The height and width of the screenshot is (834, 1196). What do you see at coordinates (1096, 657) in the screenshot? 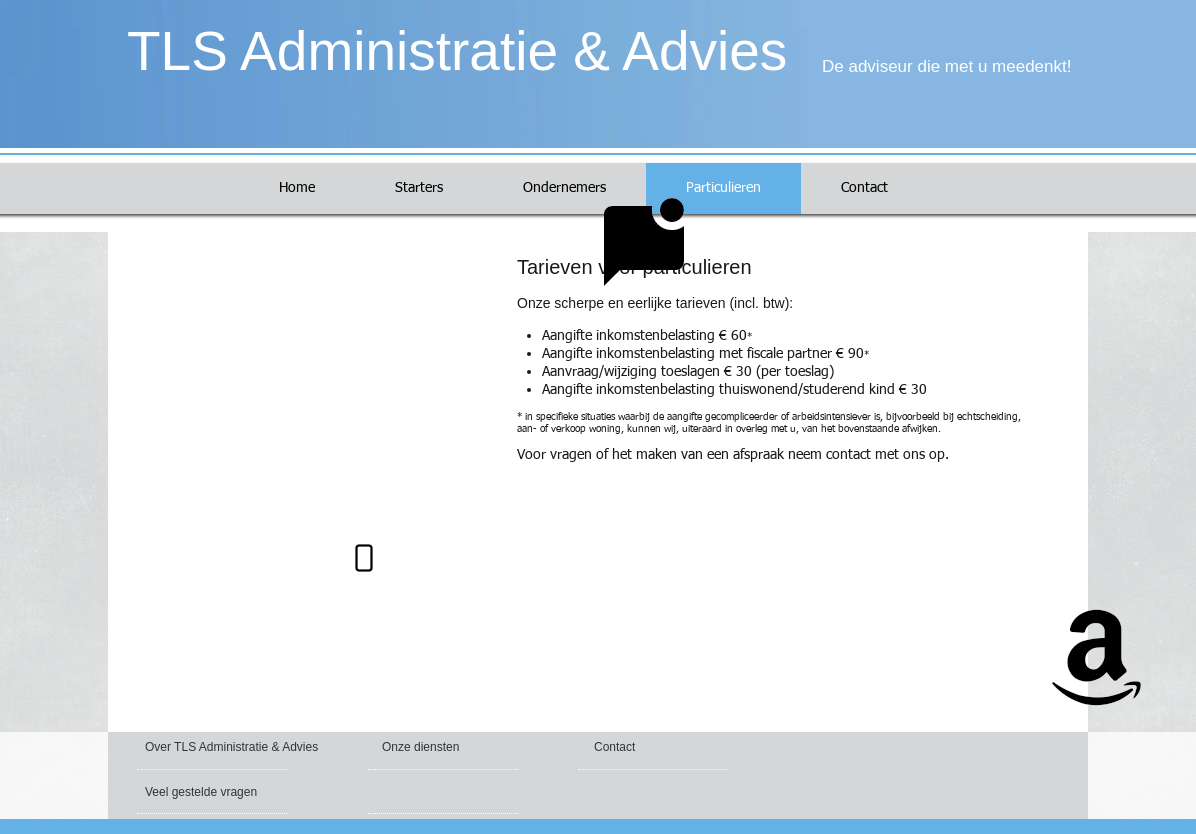
I see `open the Amazon app or website` at bounding box center [1096, 657].